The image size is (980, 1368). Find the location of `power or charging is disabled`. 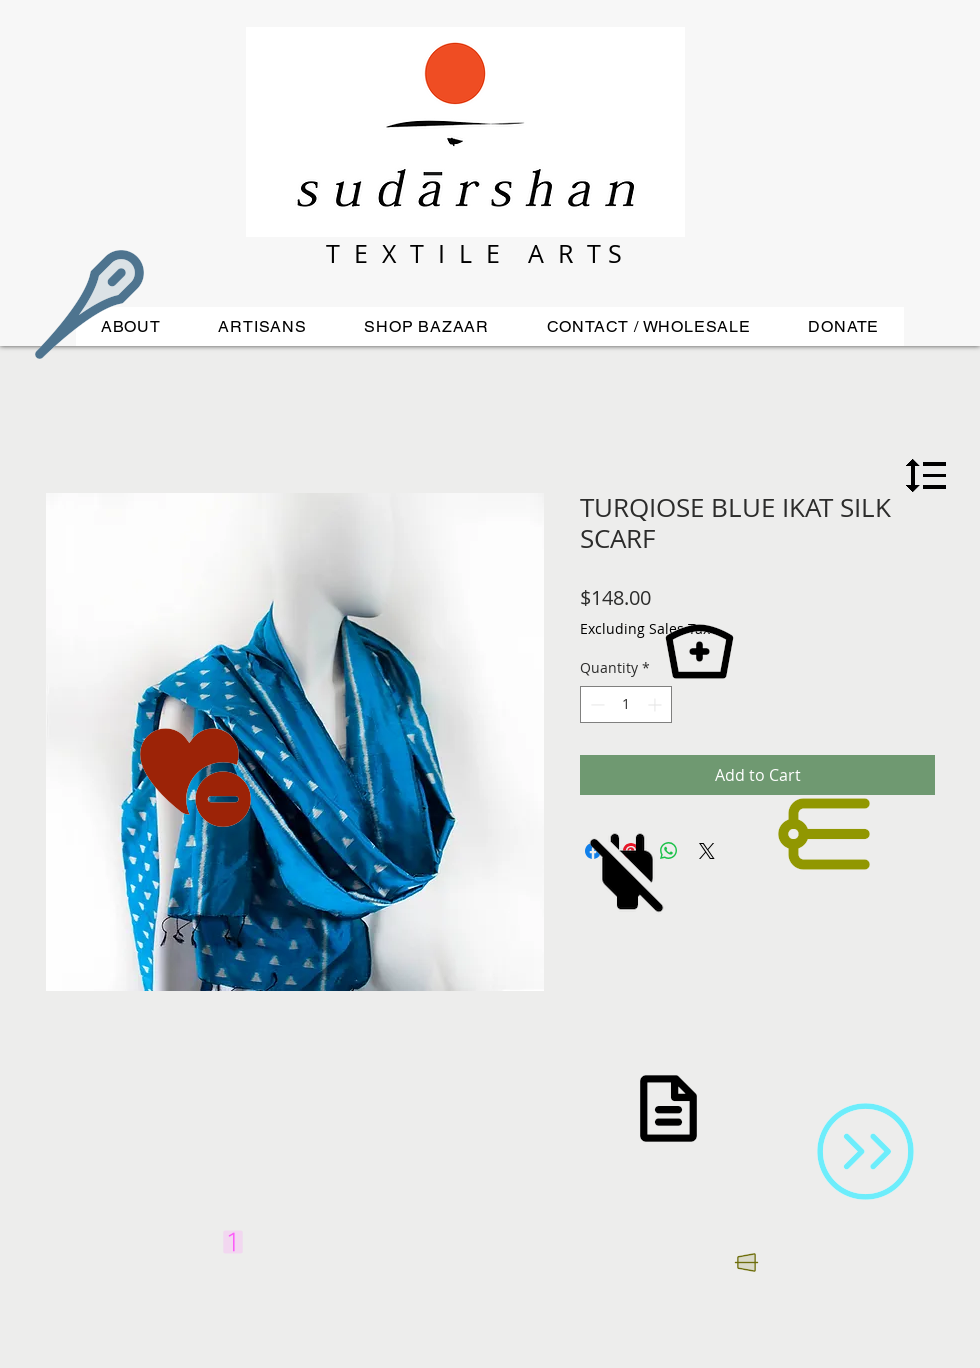

power or charging is disabled is located at coordinates (627, 871).